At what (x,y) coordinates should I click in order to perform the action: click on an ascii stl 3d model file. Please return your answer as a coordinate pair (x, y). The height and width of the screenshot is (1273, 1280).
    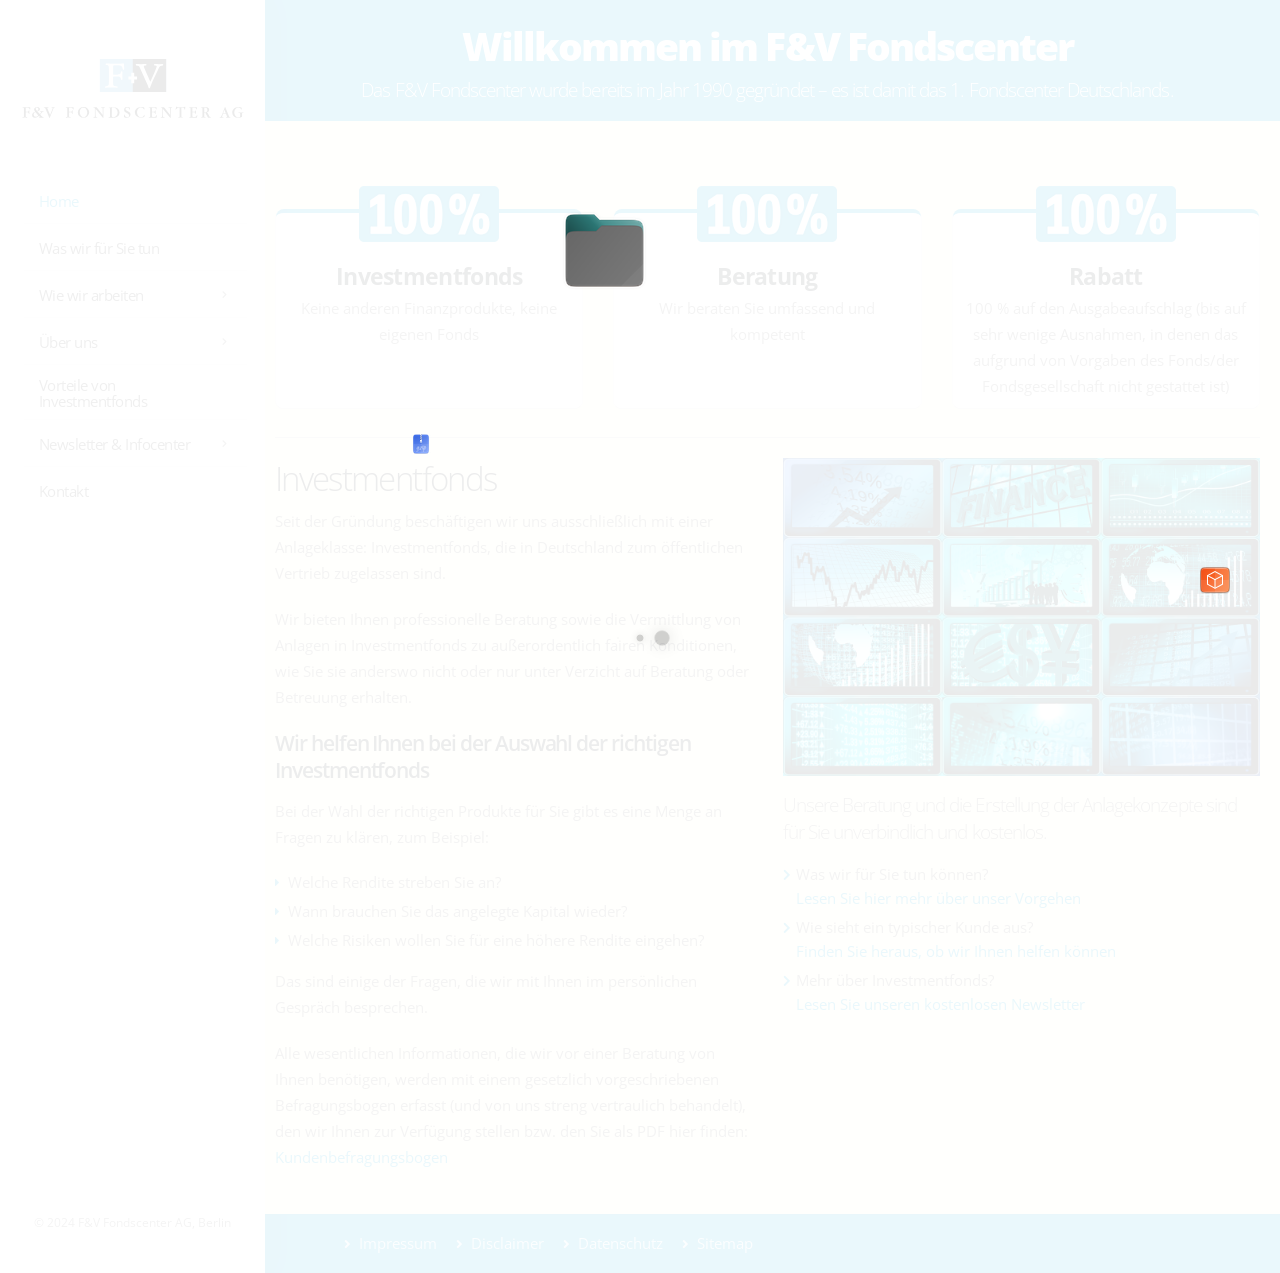
    Looking at the image, I should click on (1215, 579).